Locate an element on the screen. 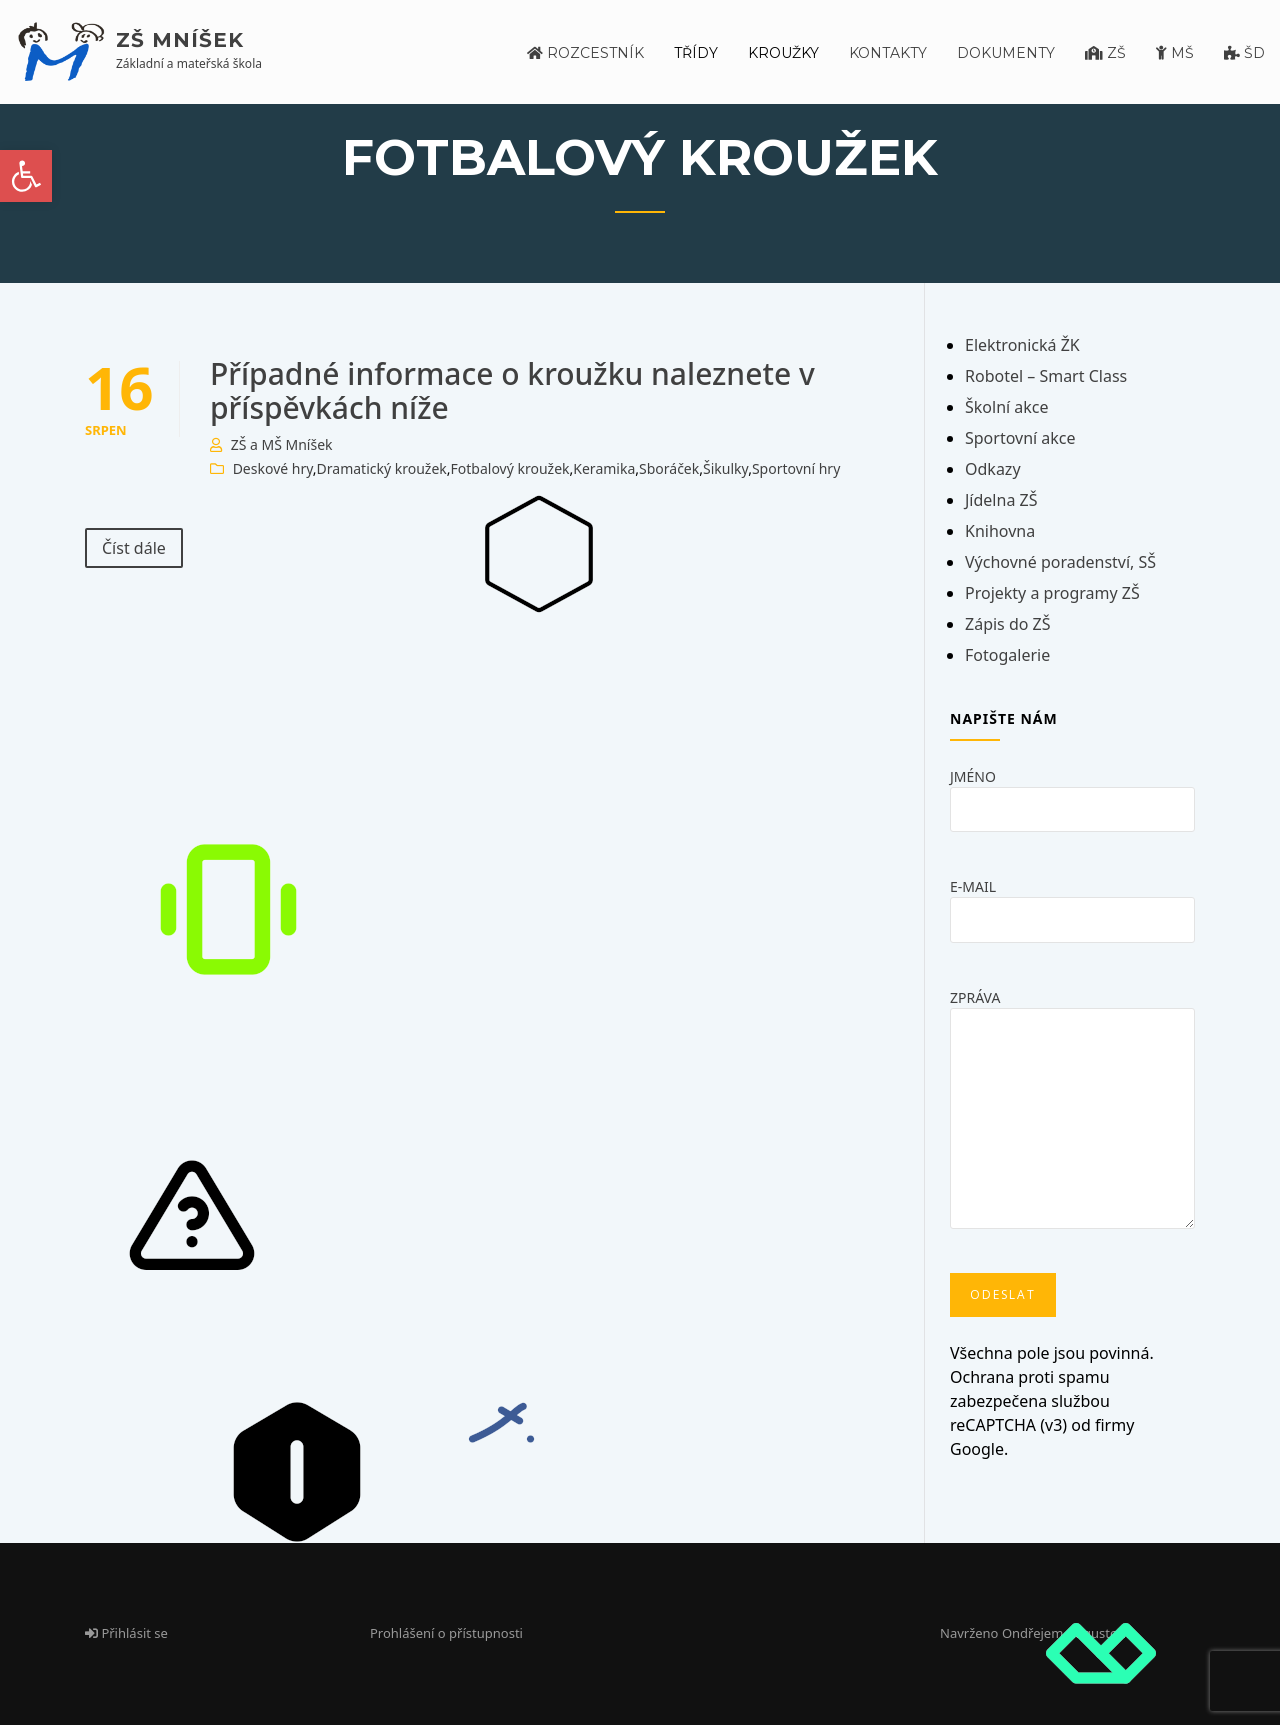 Image resolution: width=1280 pixels, height=1725 pixels. indicates maldivian rufiyaa currency is located at coordinates (501, 1424).